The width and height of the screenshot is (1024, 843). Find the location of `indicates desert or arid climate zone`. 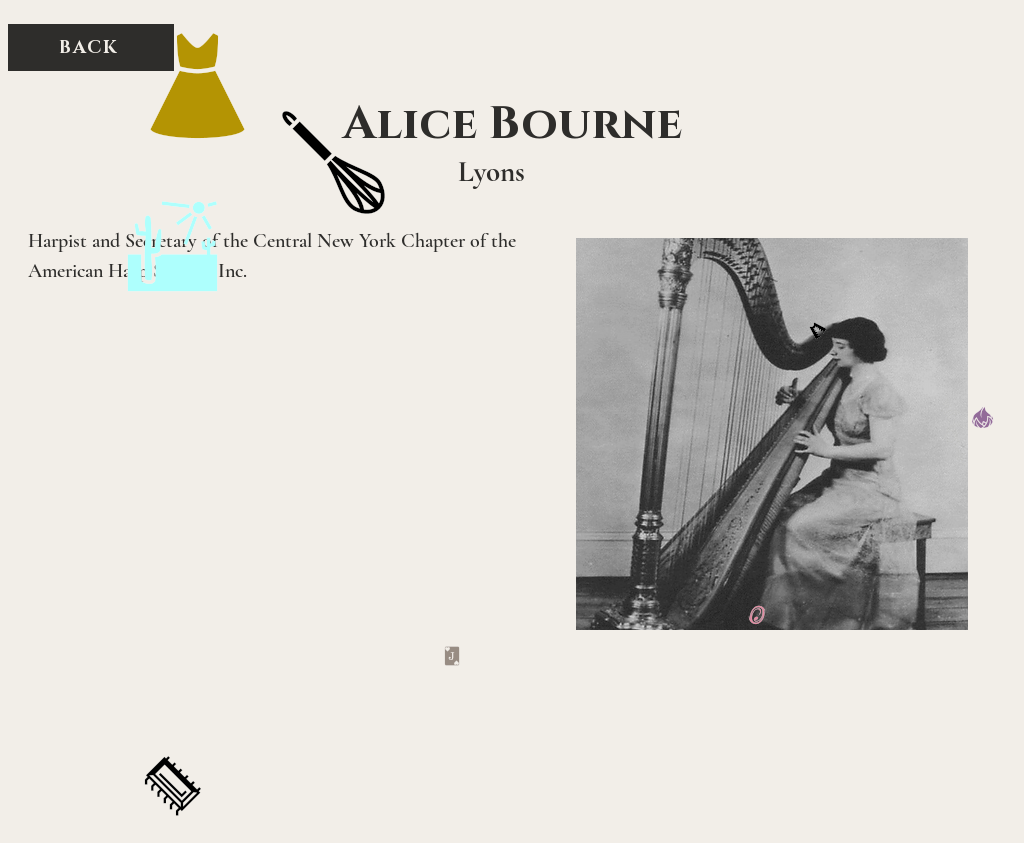

indicates desert or arid climate zone is located at coordinates (172, 246).